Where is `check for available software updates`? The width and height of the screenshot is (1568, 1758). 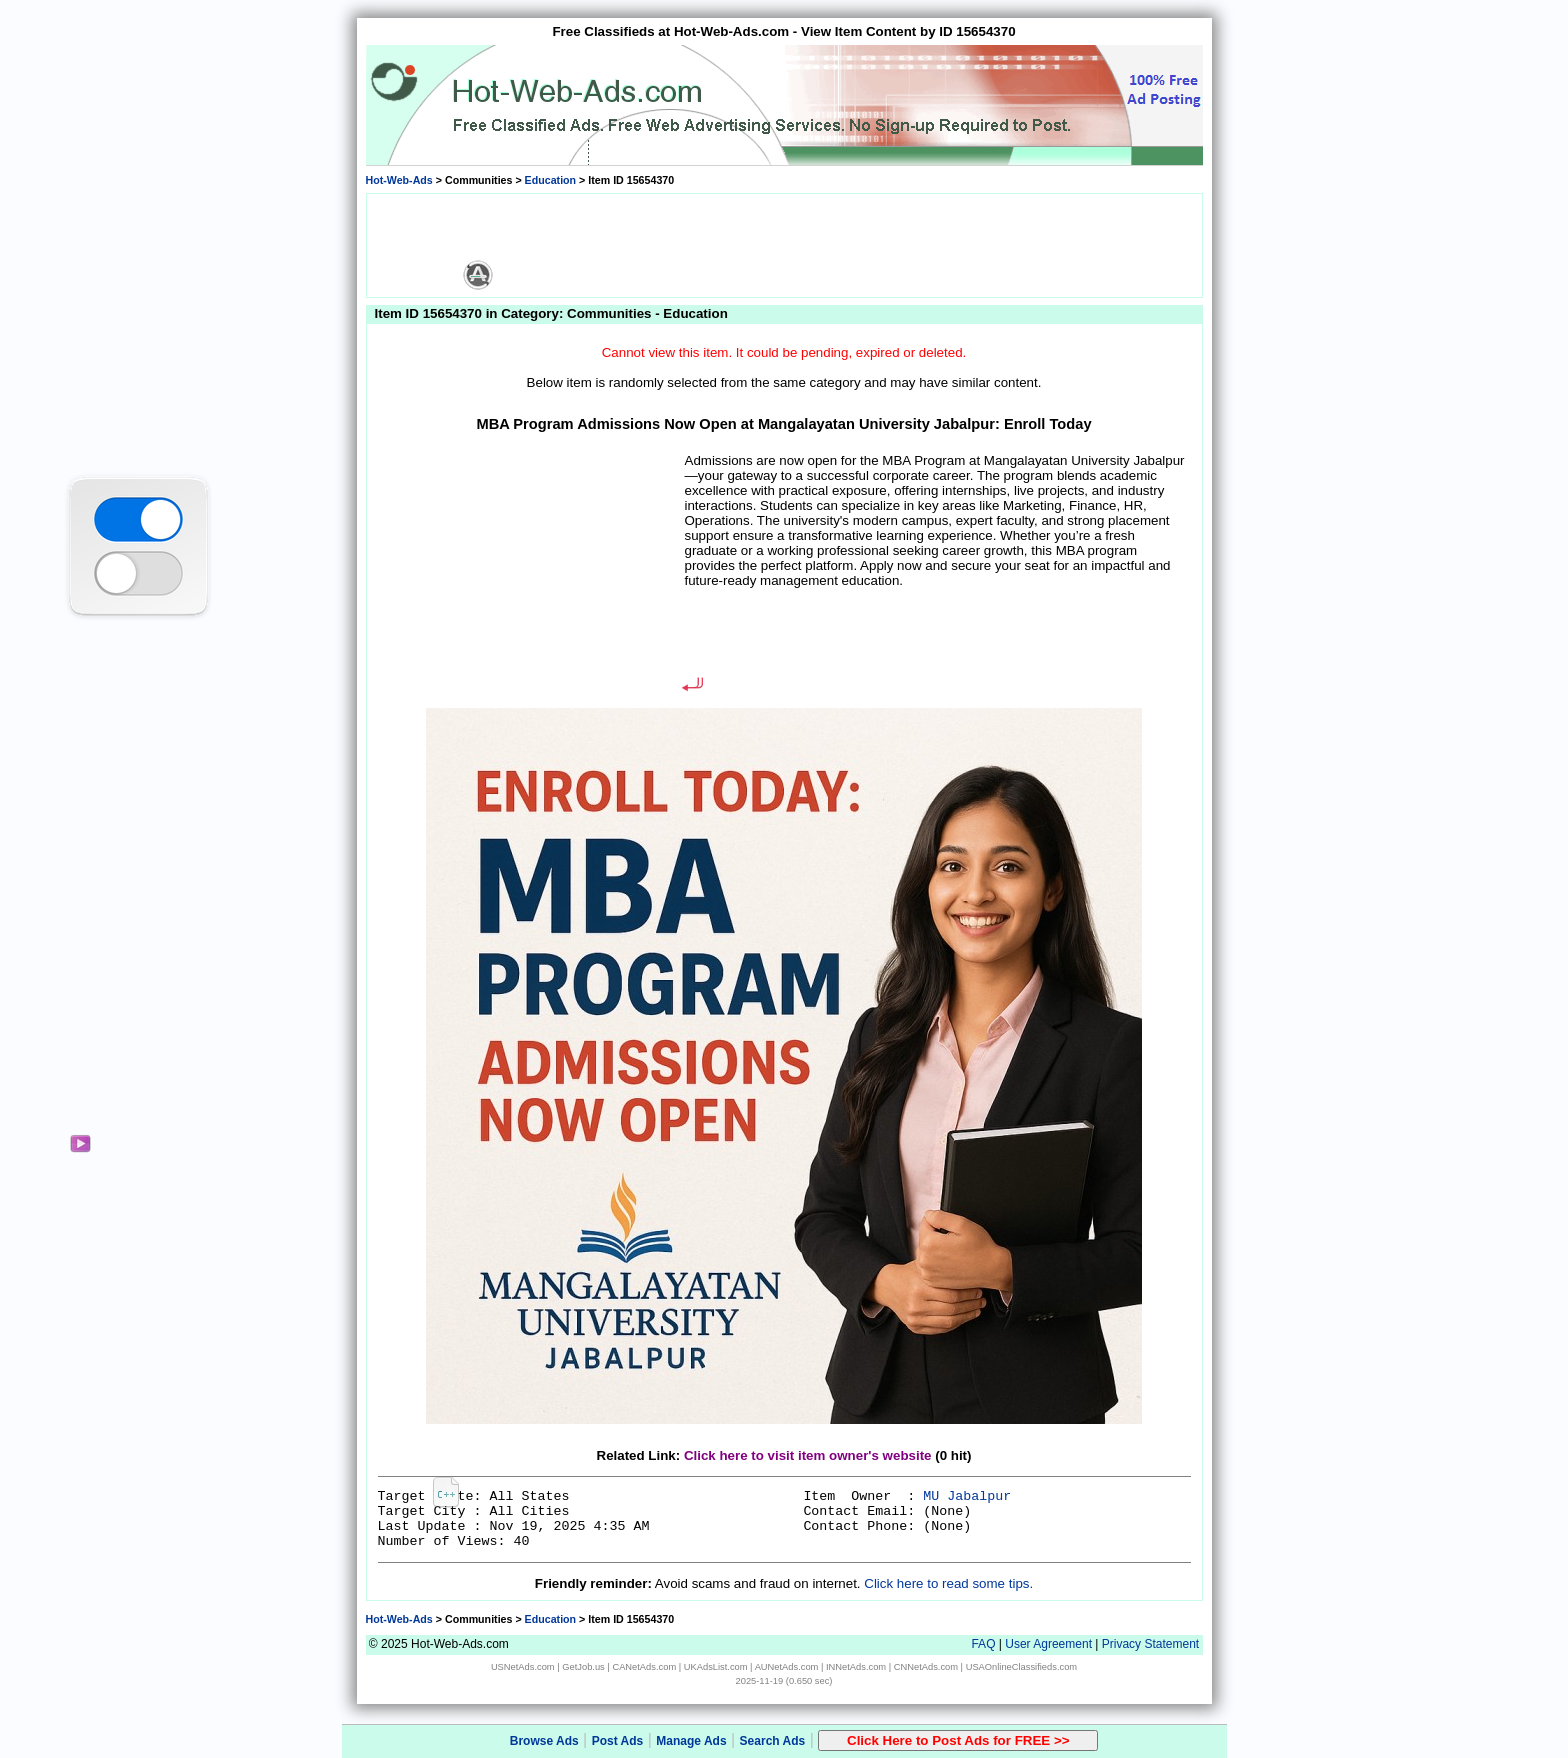 check for available software updates is located at coordinates (478, 275).